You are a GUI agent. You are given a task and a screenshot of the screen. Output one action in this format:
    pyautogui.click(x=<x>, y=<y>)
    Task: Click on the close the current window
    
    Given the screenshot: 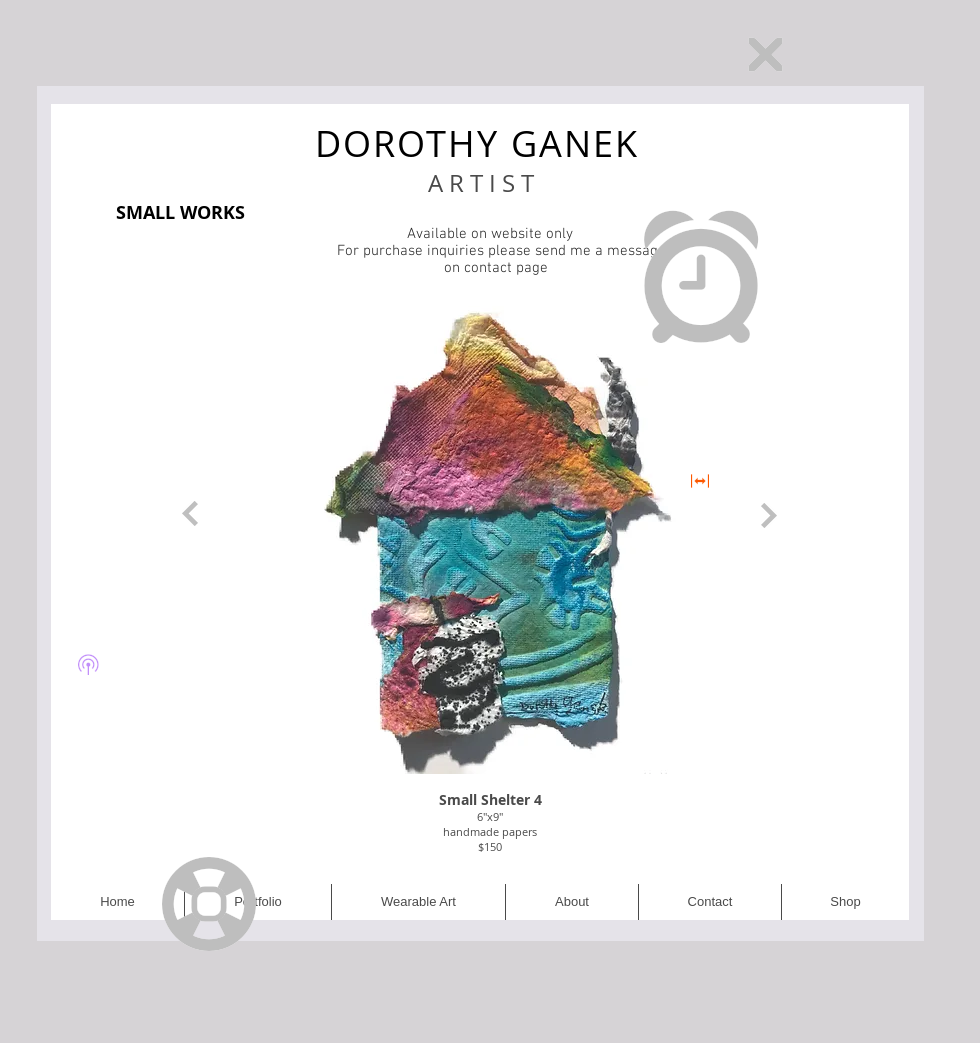 What is the action you would take?
    pyautogui.click(x=765, y=54)
    